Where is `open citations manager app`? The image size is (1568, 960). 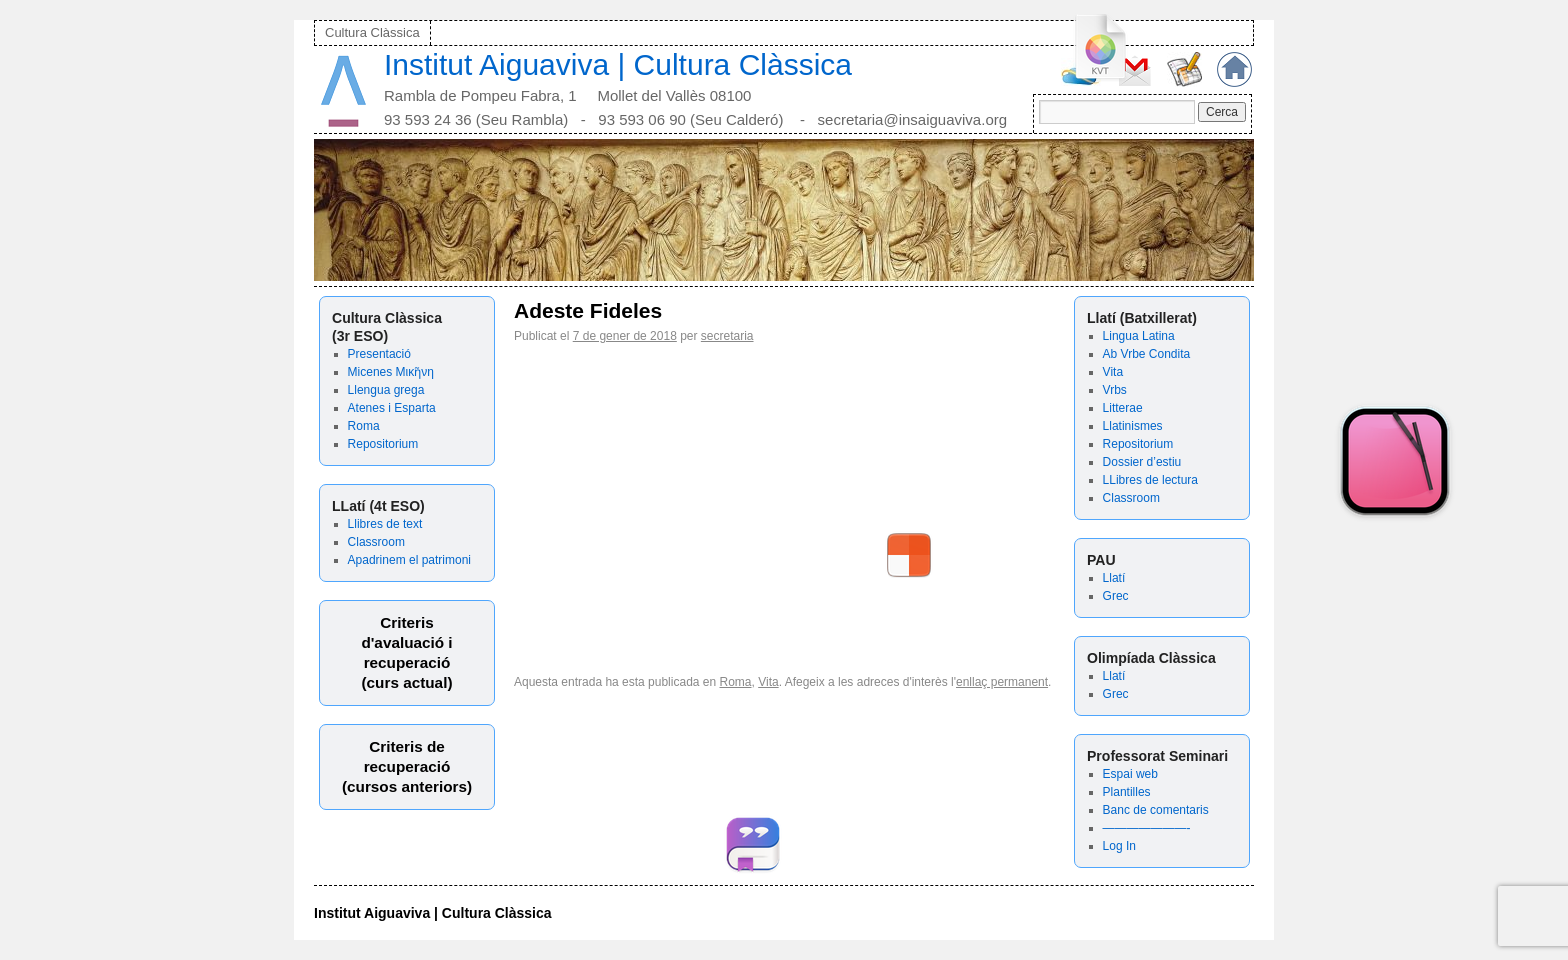 open citations manager app is located at coordinates (753, 844).